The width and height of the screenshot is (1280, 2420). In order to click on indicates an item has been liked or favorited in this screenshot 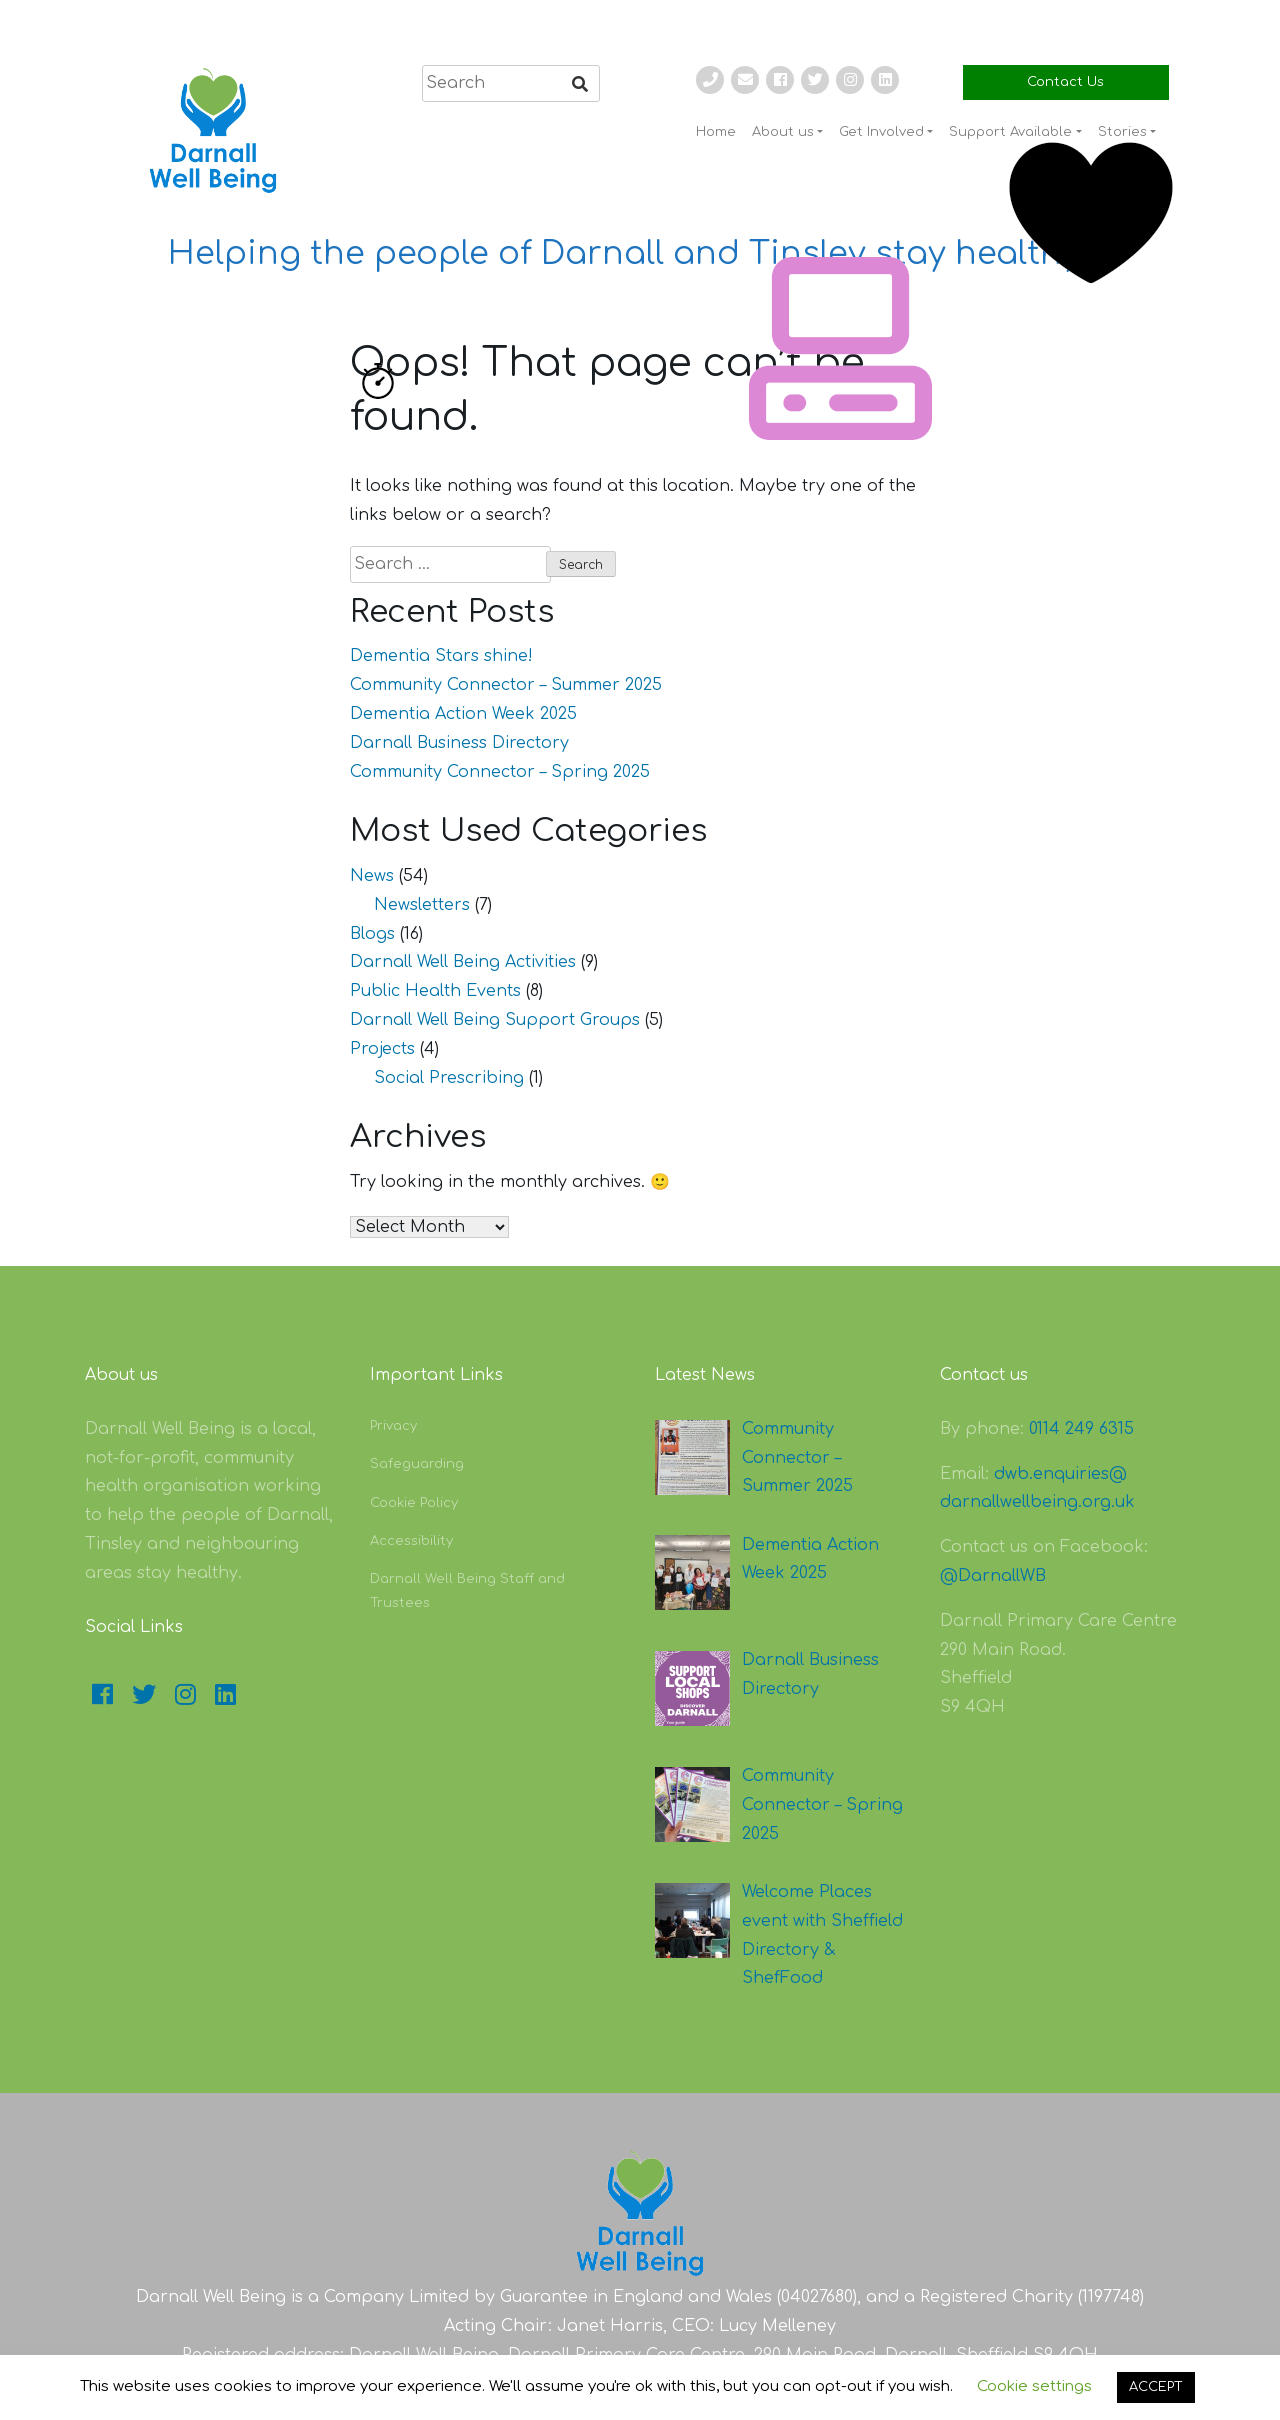, I will do `click(1091, 213)`.